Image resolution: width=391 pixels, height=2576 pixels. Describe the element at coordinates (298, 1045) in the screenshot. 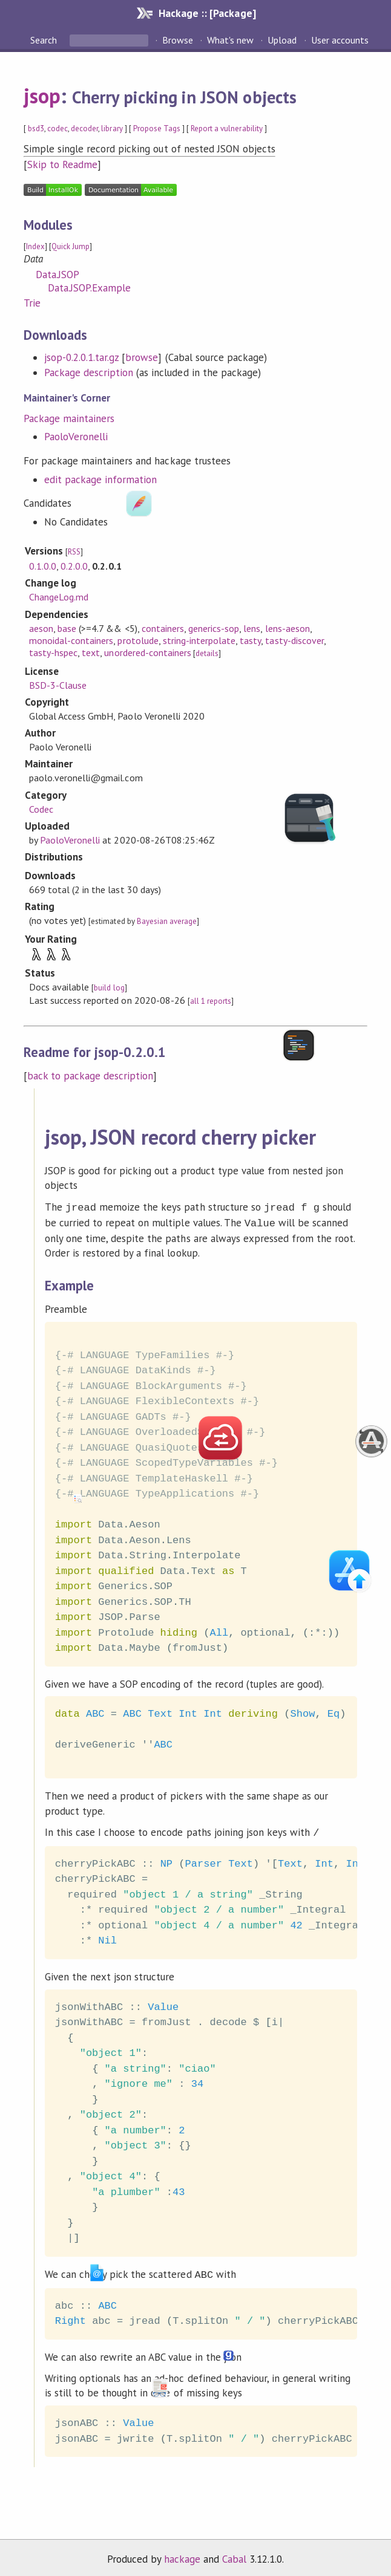

I see `open software development tools` at that location.